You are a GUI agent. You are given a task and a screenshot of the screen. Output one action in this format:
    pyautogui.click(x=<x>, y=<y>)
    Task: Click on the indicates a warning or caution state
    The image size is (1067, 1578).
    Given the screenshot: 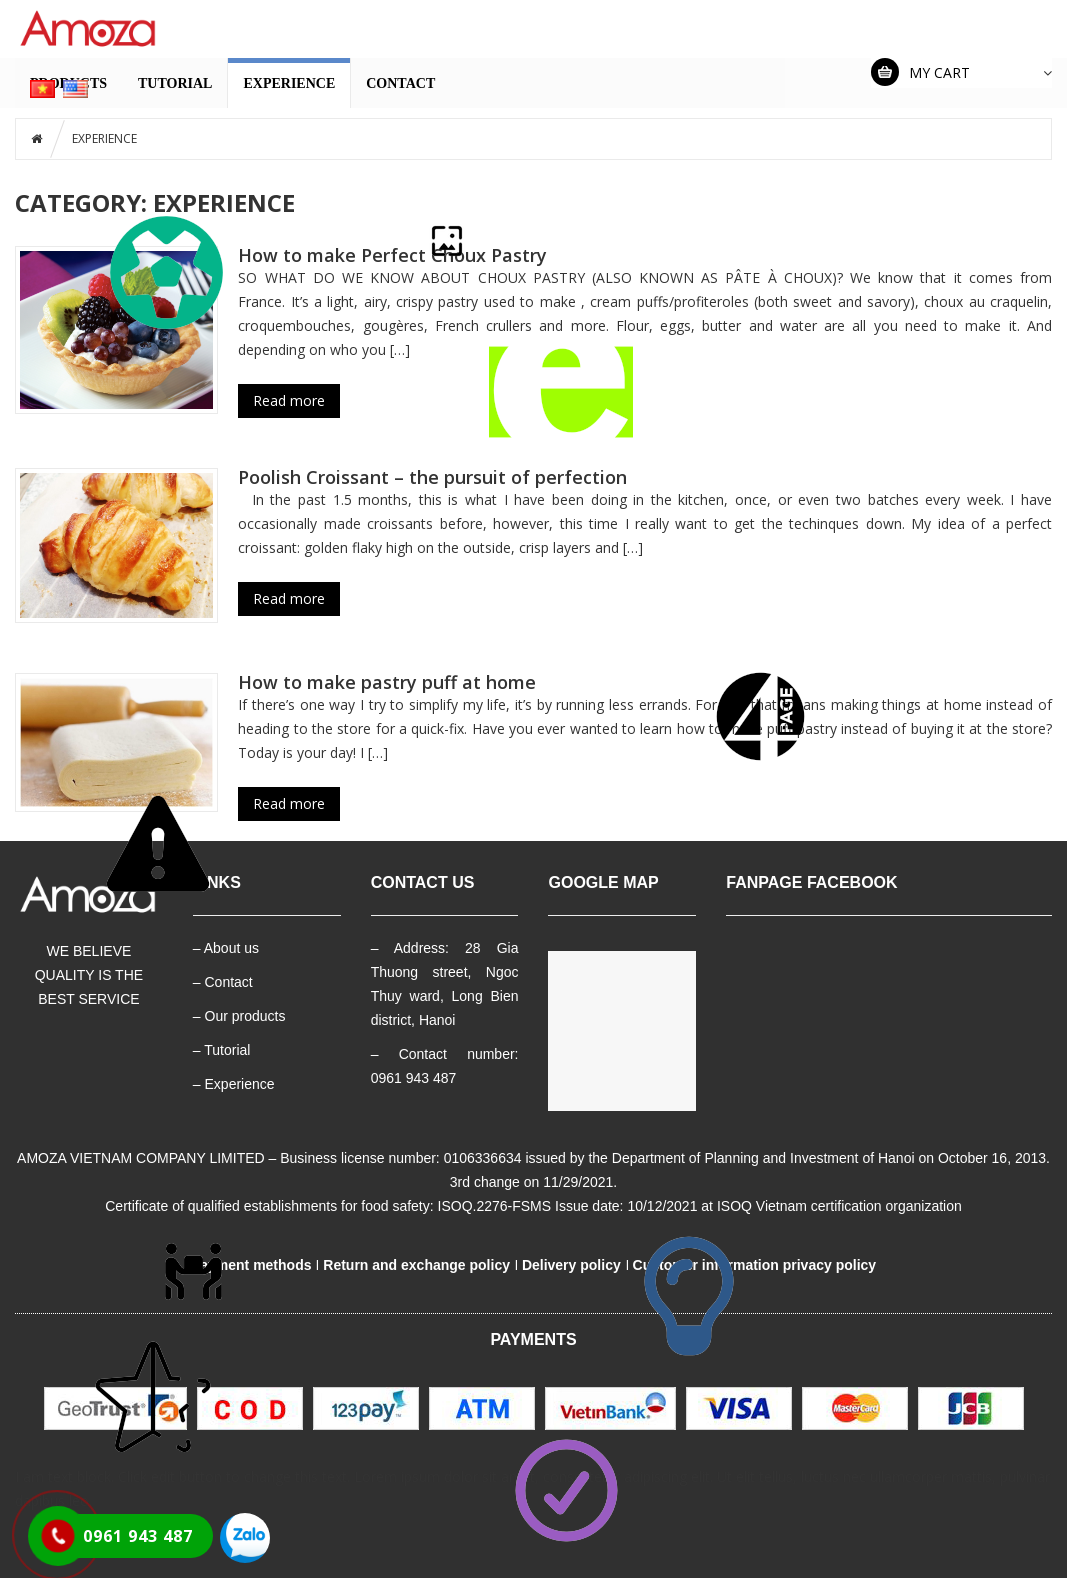 What is the action you would take?
    pyautogui.click(x=158, y=847)
    